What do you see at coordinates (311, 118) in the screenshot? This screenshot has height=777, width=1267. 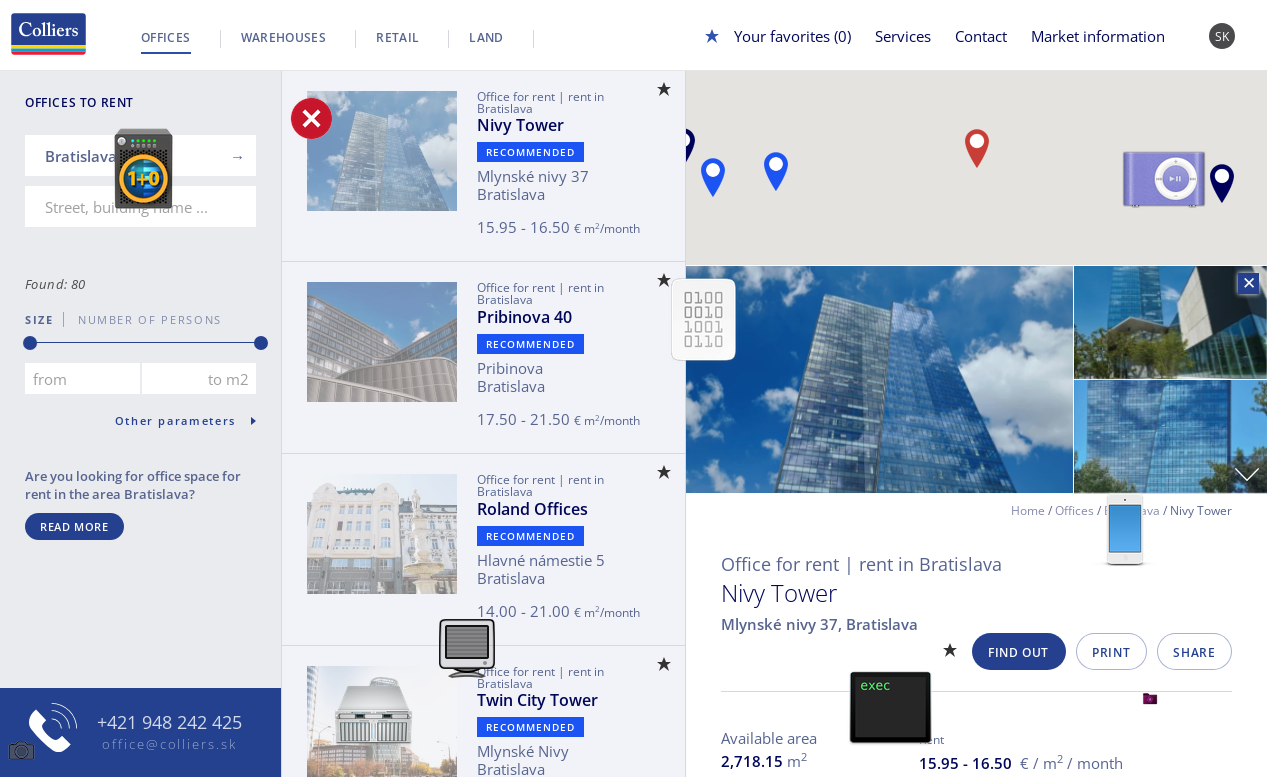 I see `stop or cancel a running process` at bounding box center [311, 118].